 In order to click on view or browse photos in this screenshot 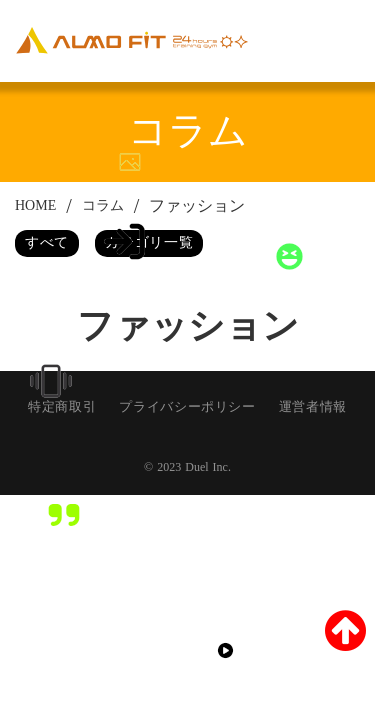, I will do `click(130, 162)`.